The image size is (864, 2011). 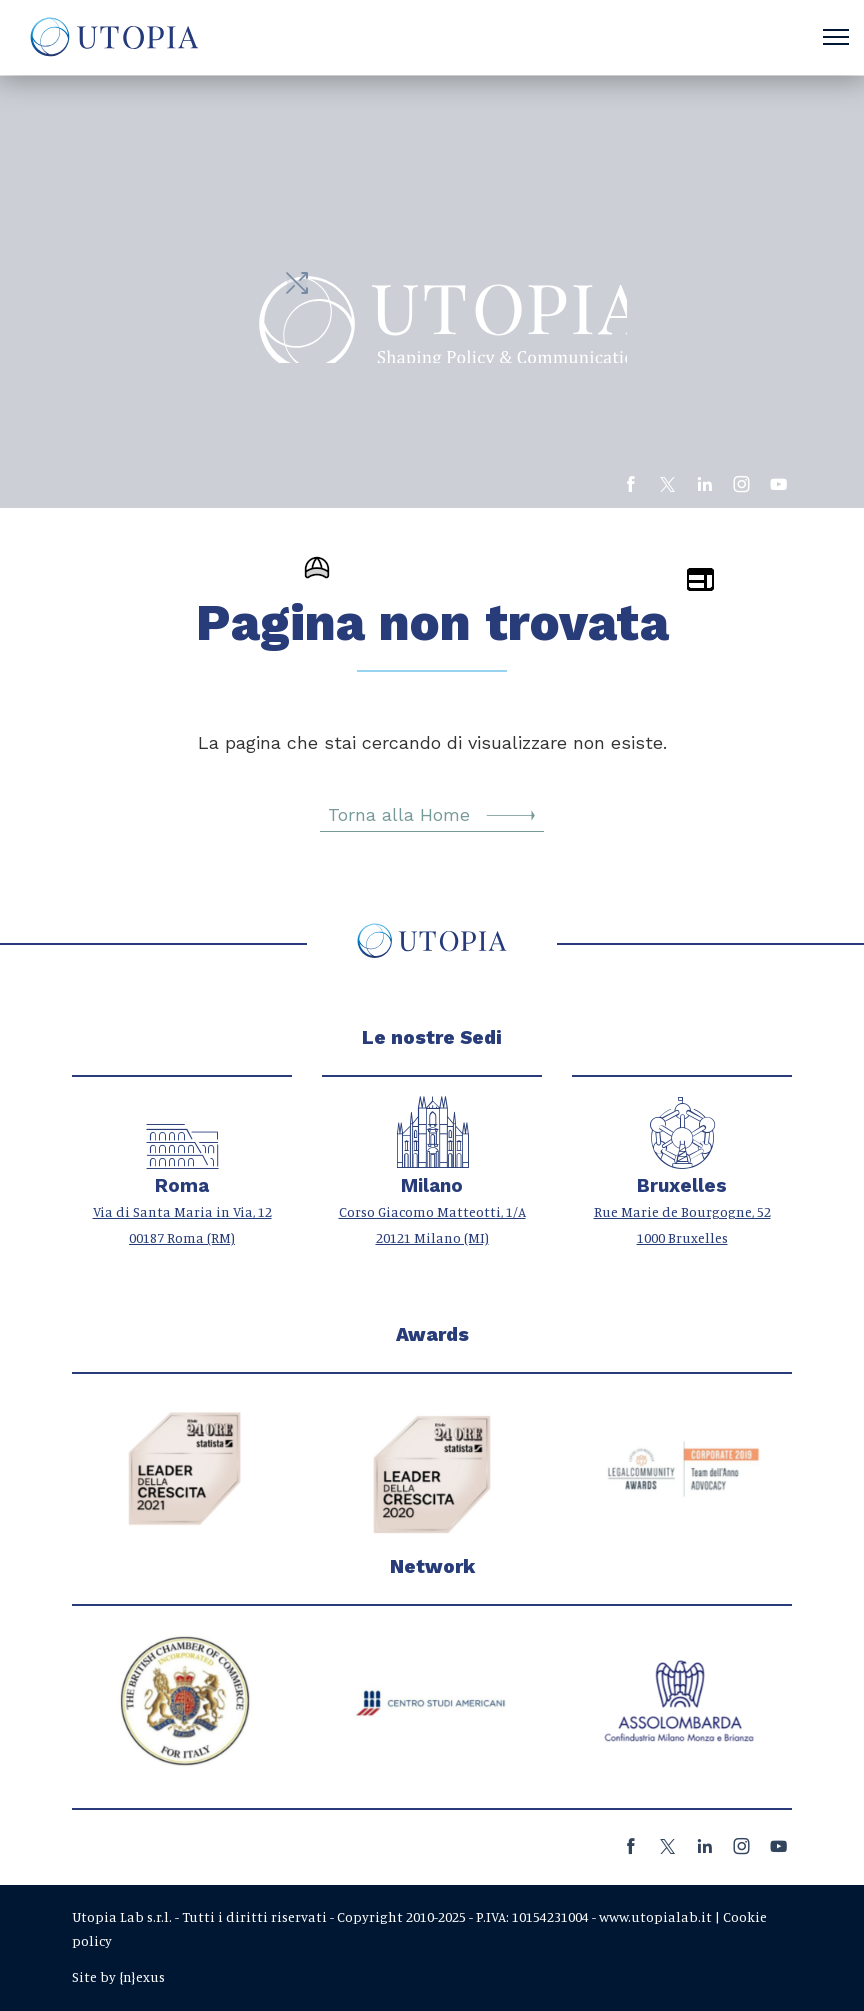 I want to click on browse hats or headwear options, so click(x=317, y=569).